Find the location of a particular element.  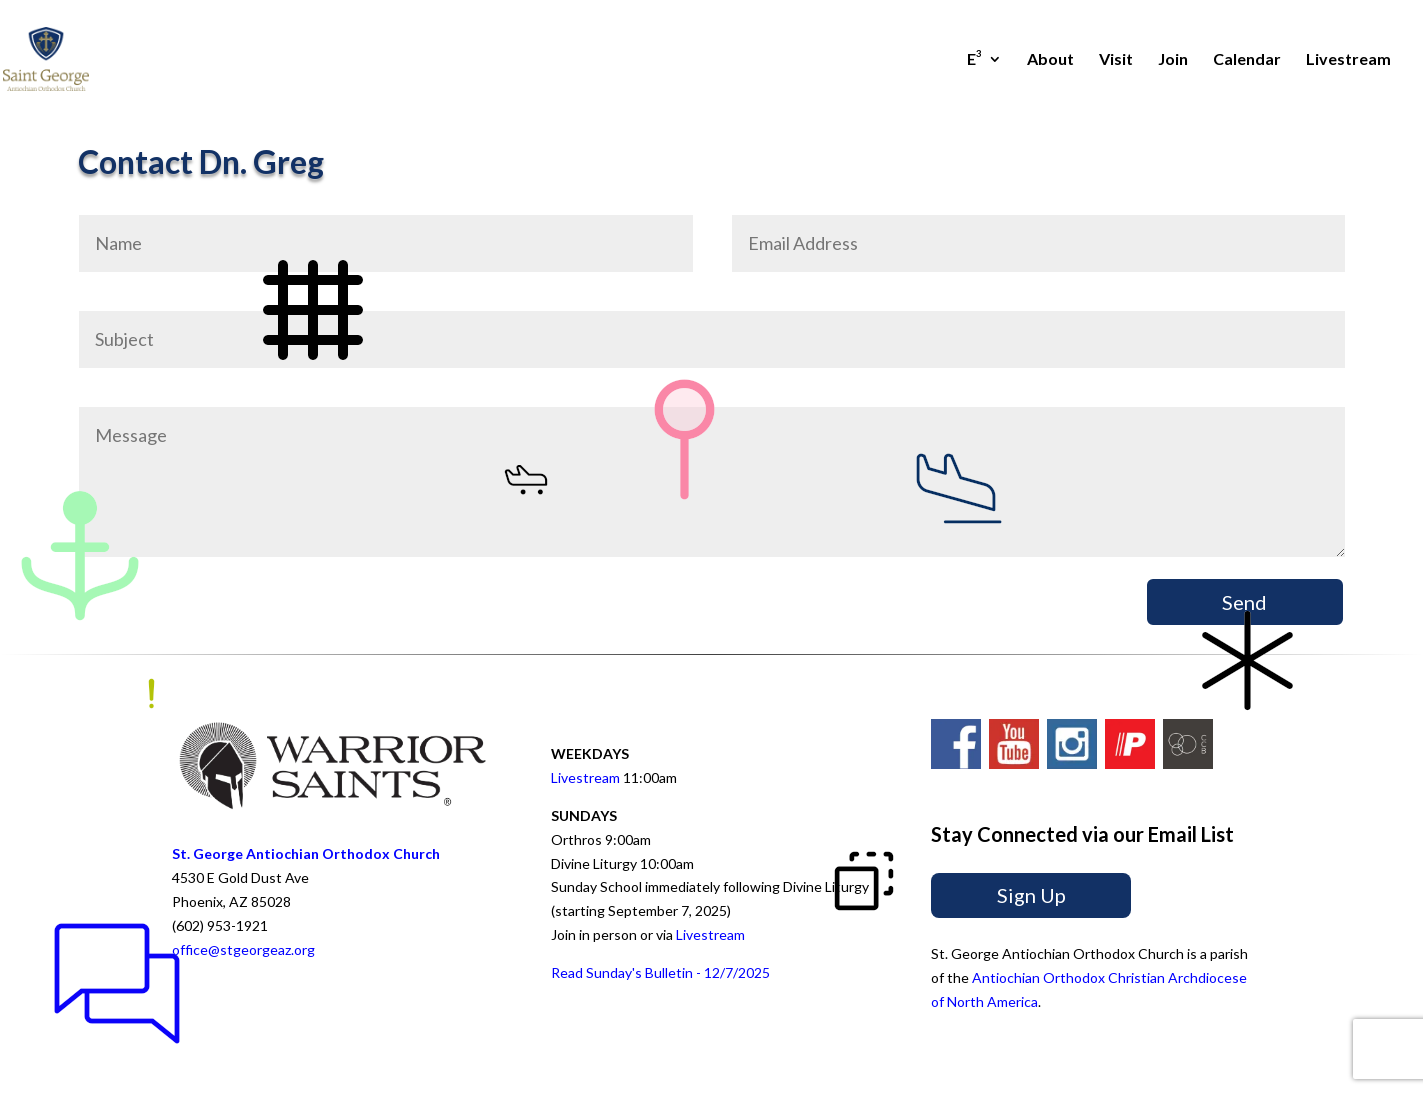

indicates flight arrival or landing status is located at coordinates (954, 488).